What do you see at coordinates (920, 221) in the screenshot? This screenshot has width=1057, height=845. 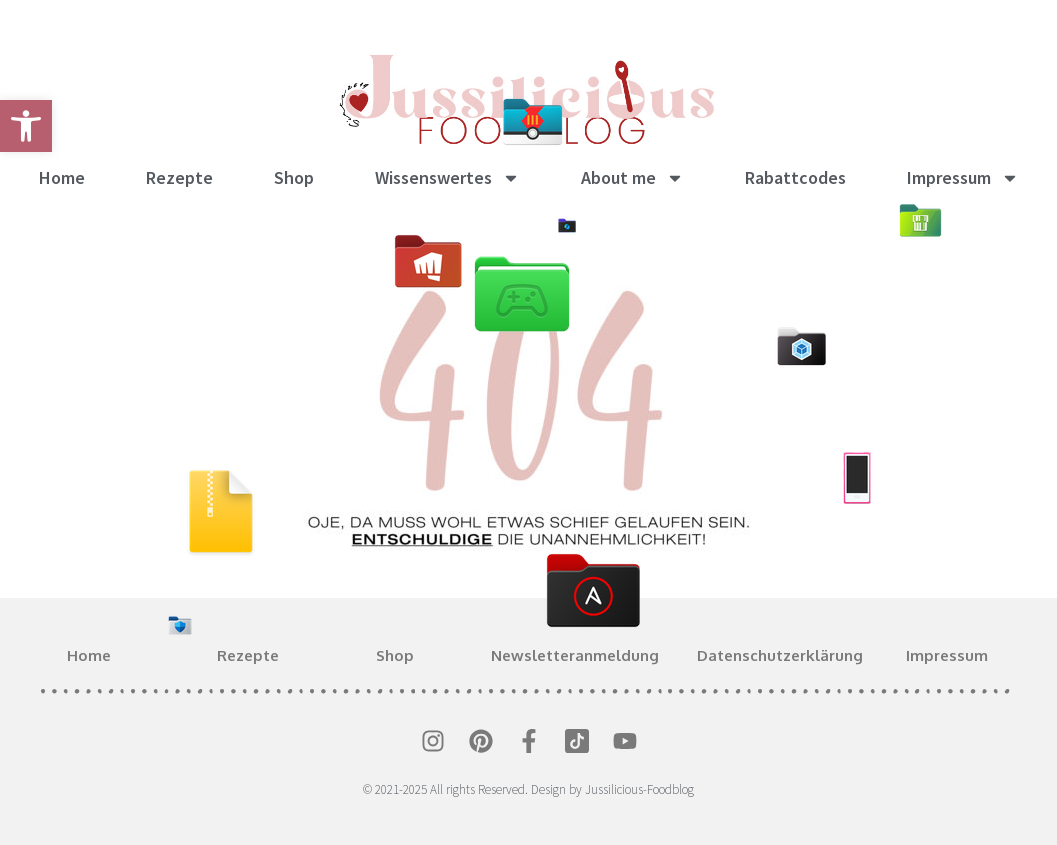 I see `open your GameJolt games folder` at bounding box center [920, 221].